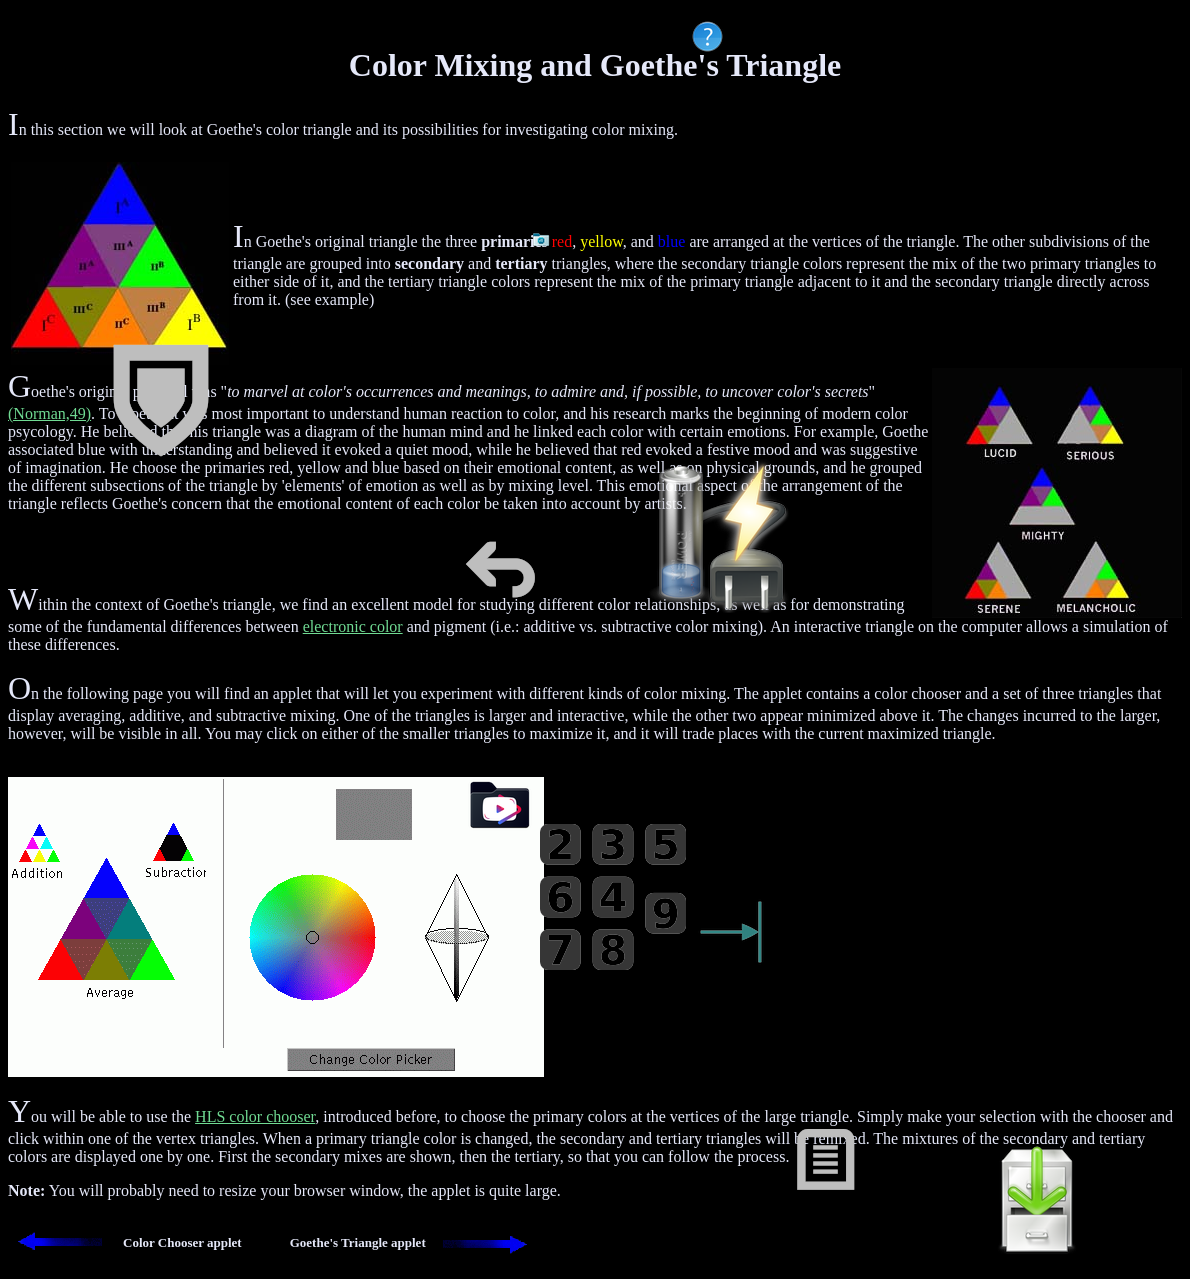 Image resolution: width=1190 pixels, height=1279 pixels. Describe the element at coordinates (499, 806) in the screenshot. I see `open folder containing youtube vanced files` at that location.